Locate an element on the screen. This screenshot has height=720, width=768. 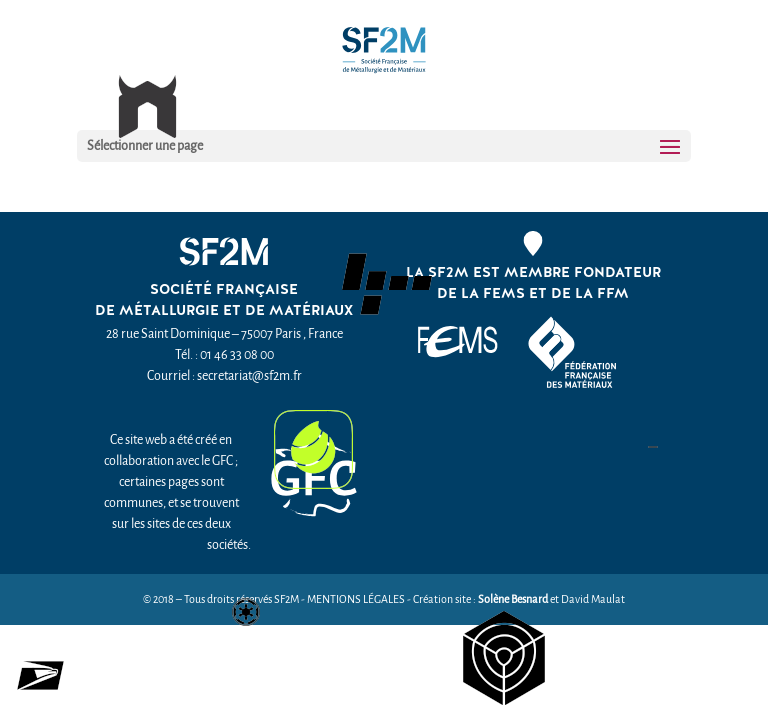
remove or subtract an item is located at coordinates (653, 447).